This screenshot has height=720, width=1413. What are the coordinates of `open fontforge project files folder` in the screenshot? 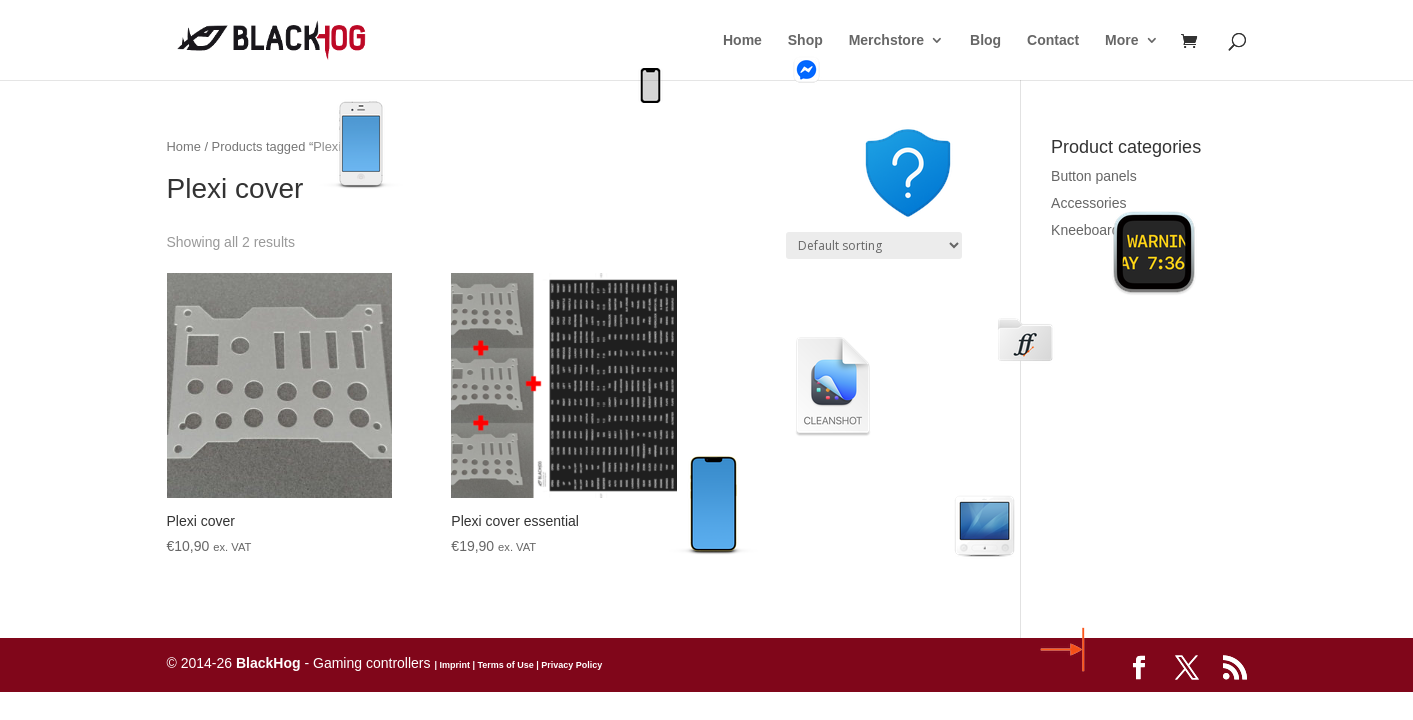 It's located at (1025, 341).